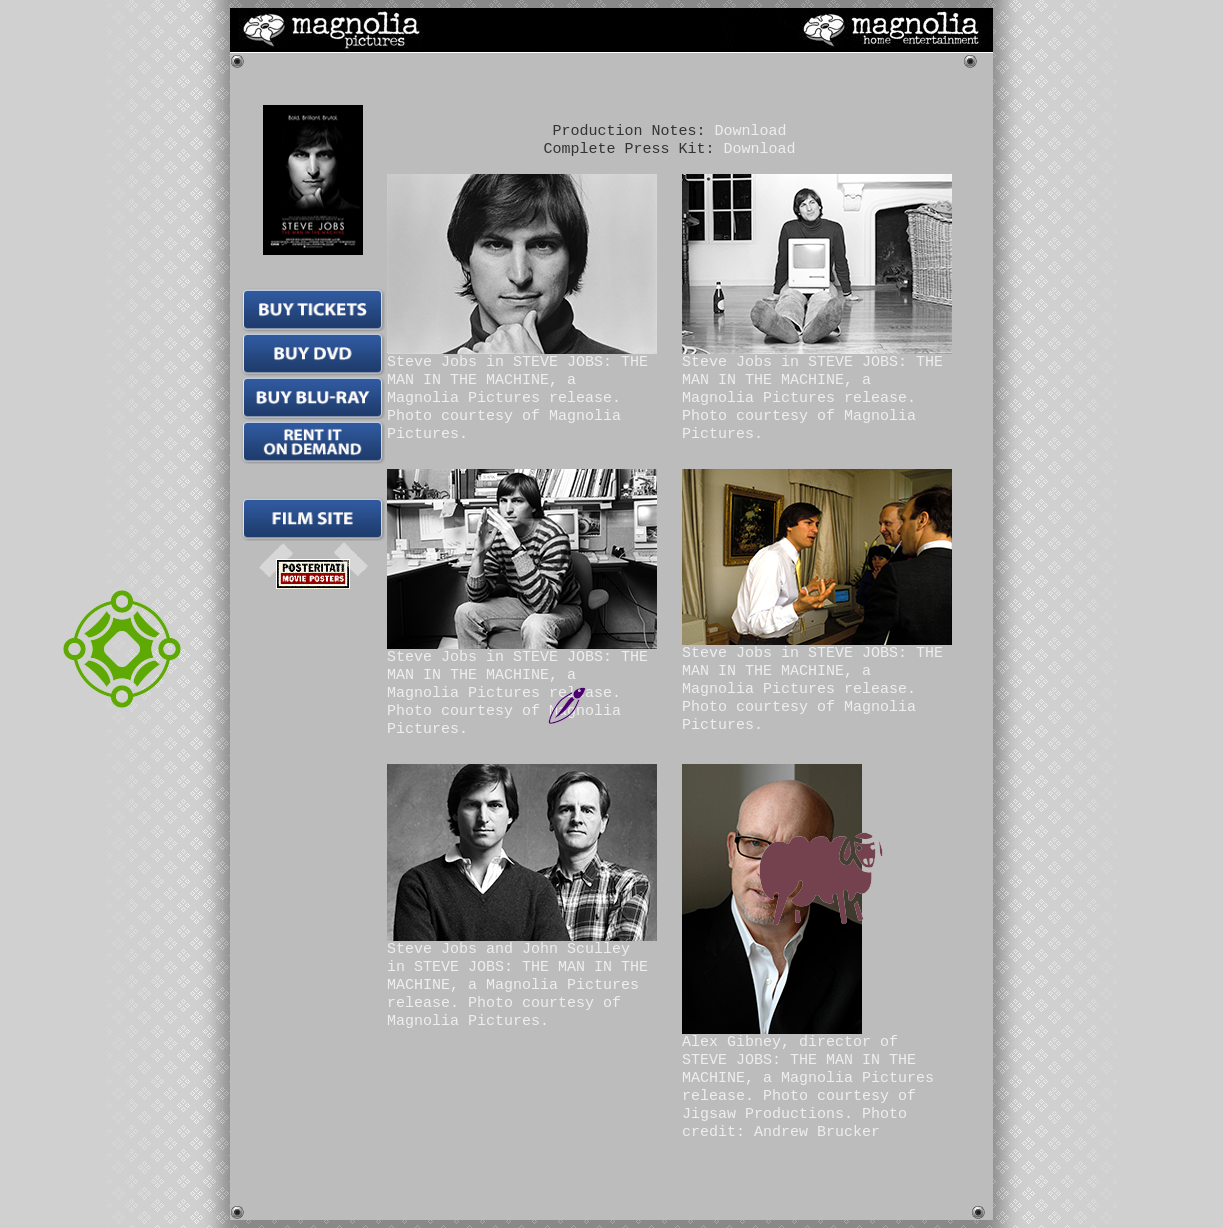 This screenshot has width=1223, height=1228. What do you see at coordinates (820, 875) in the screenshot?
I see `farm animal or livestock category in a game` at bounding box center [820, 875].